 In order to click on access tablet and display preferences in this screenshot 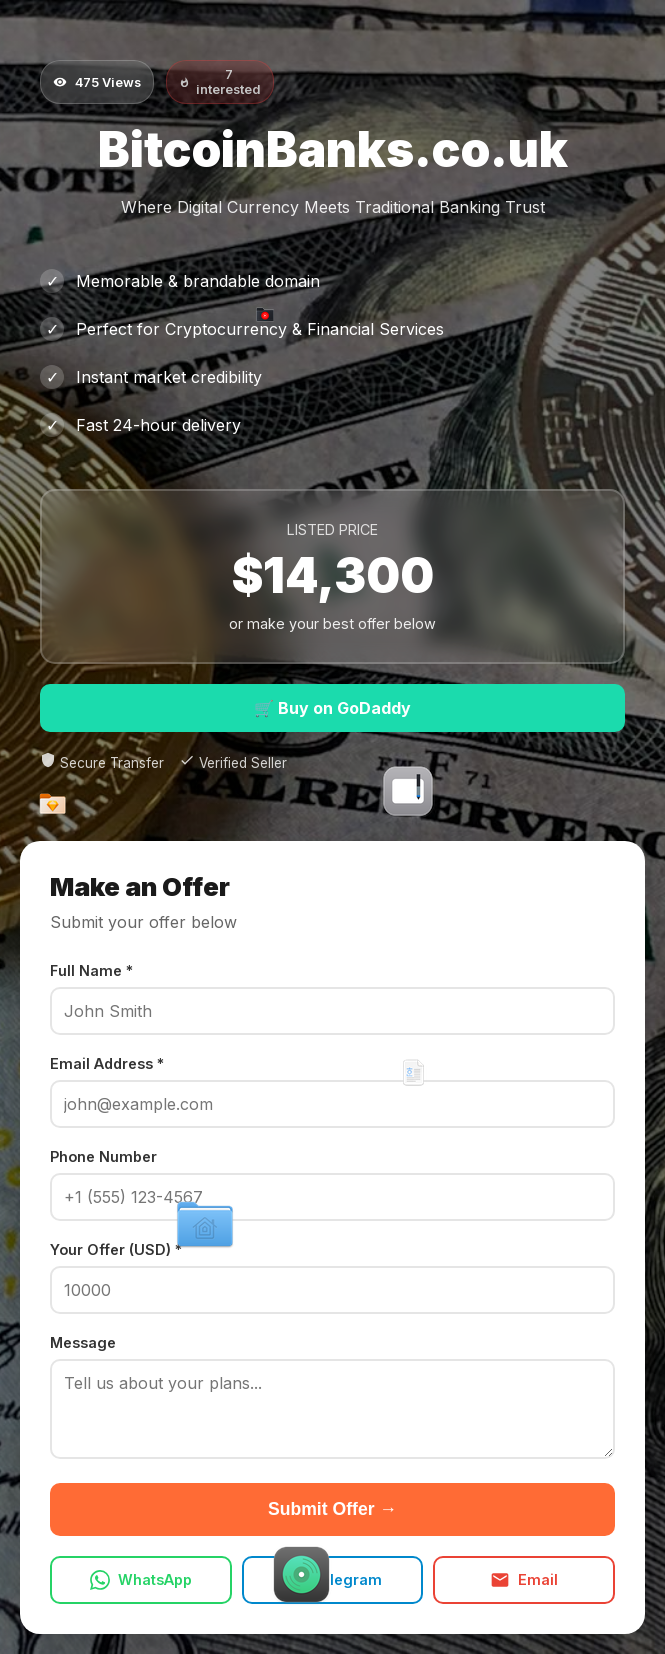, I will do `click(408, 792)`.